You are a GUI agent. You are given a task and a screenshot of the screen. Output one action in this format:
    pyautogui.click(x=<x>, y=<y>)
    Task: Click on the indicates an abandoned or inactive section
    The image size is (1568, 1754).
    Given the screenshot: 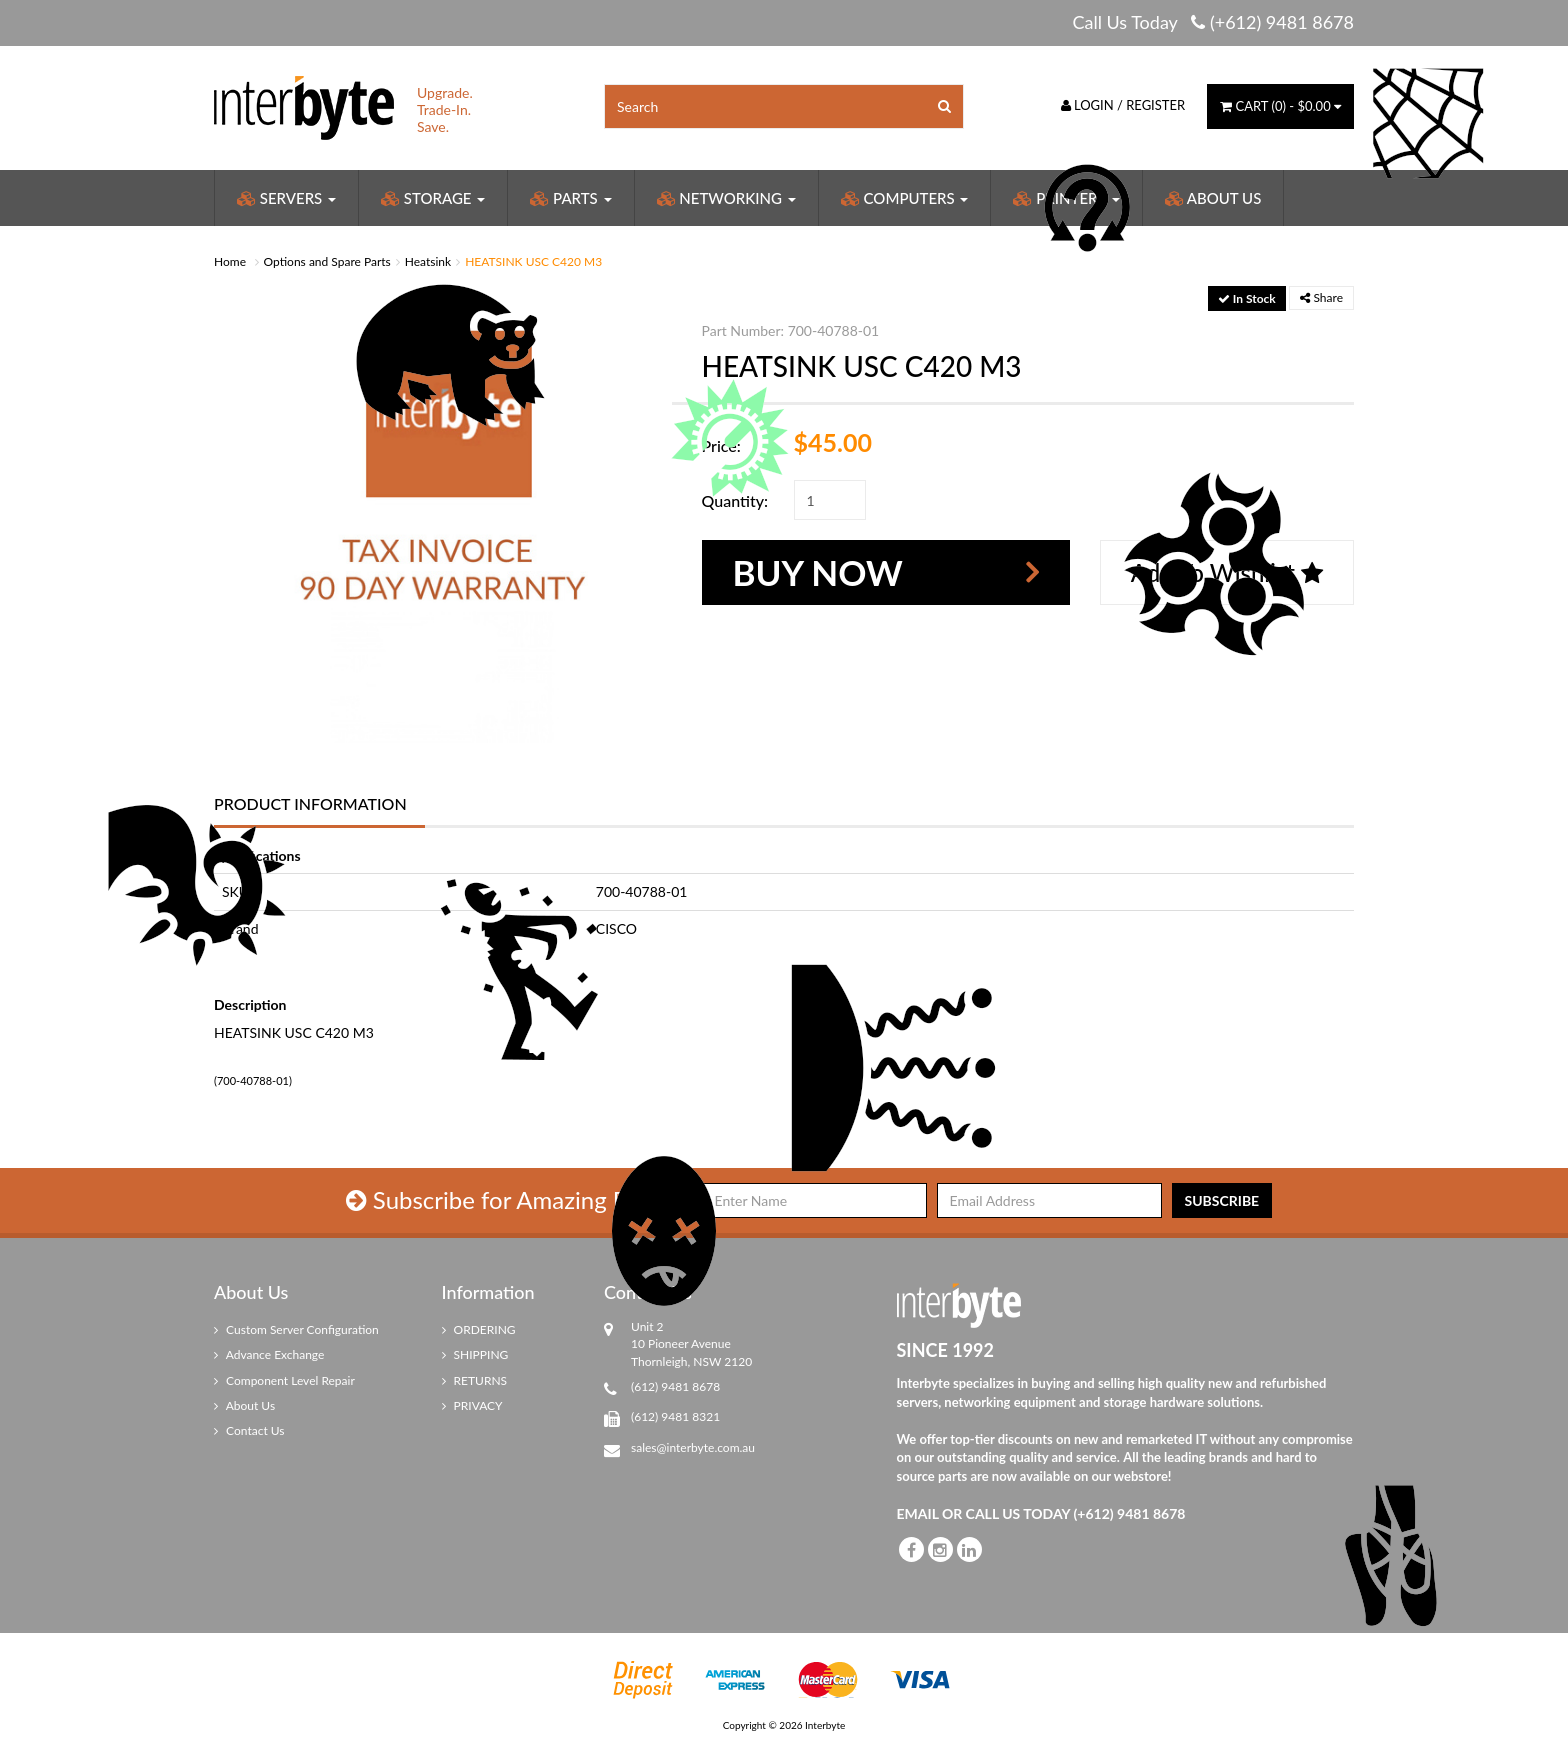 What is the action you would take?
    pyautogui.click(x=1428, y=123)
    